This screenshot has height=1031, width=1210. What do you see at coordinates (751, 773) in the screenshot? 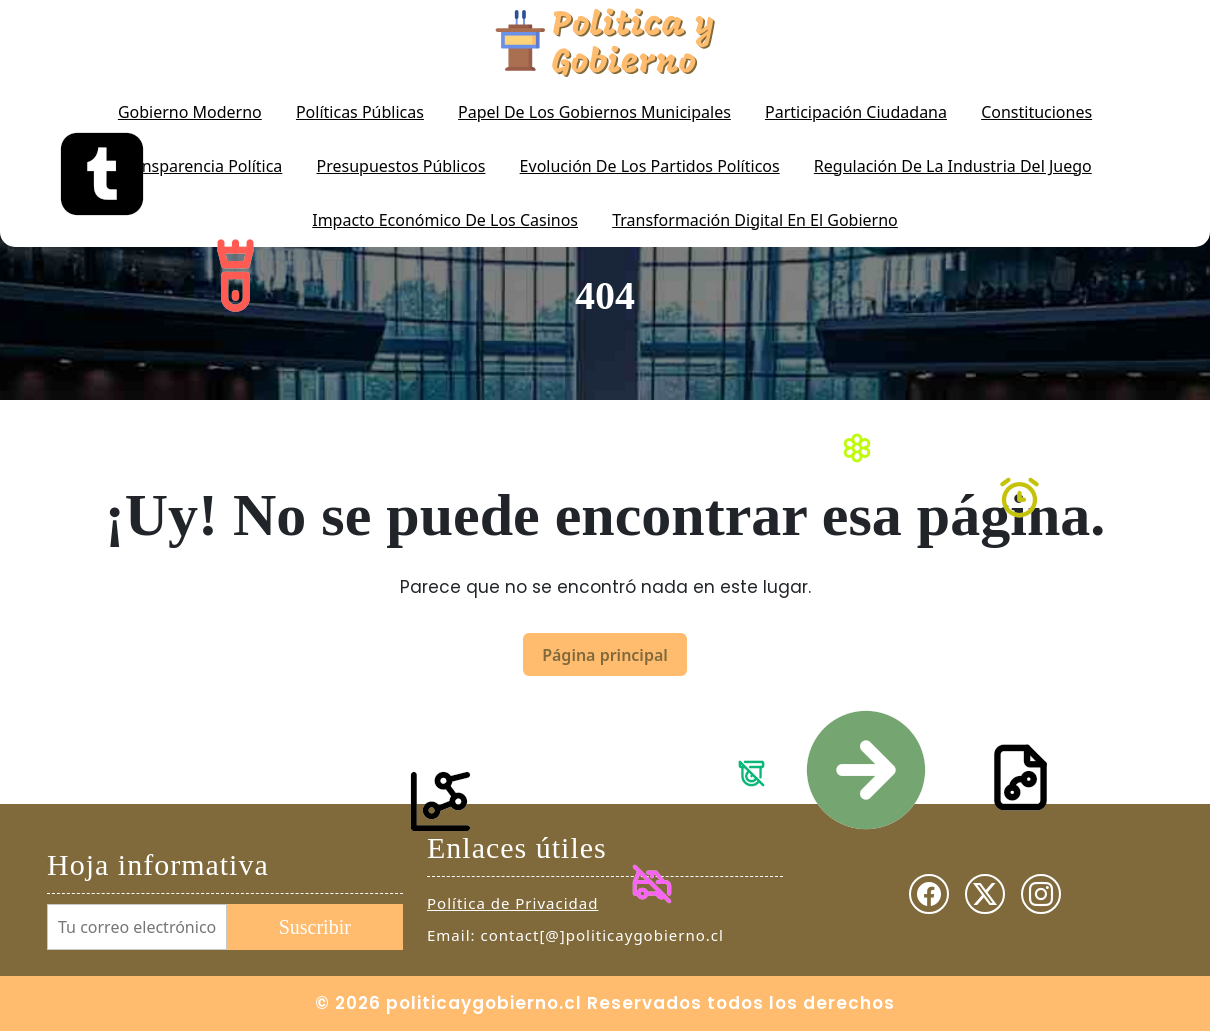
I see `cctv camera is disabled or offline` at bounding box center [751, 773].